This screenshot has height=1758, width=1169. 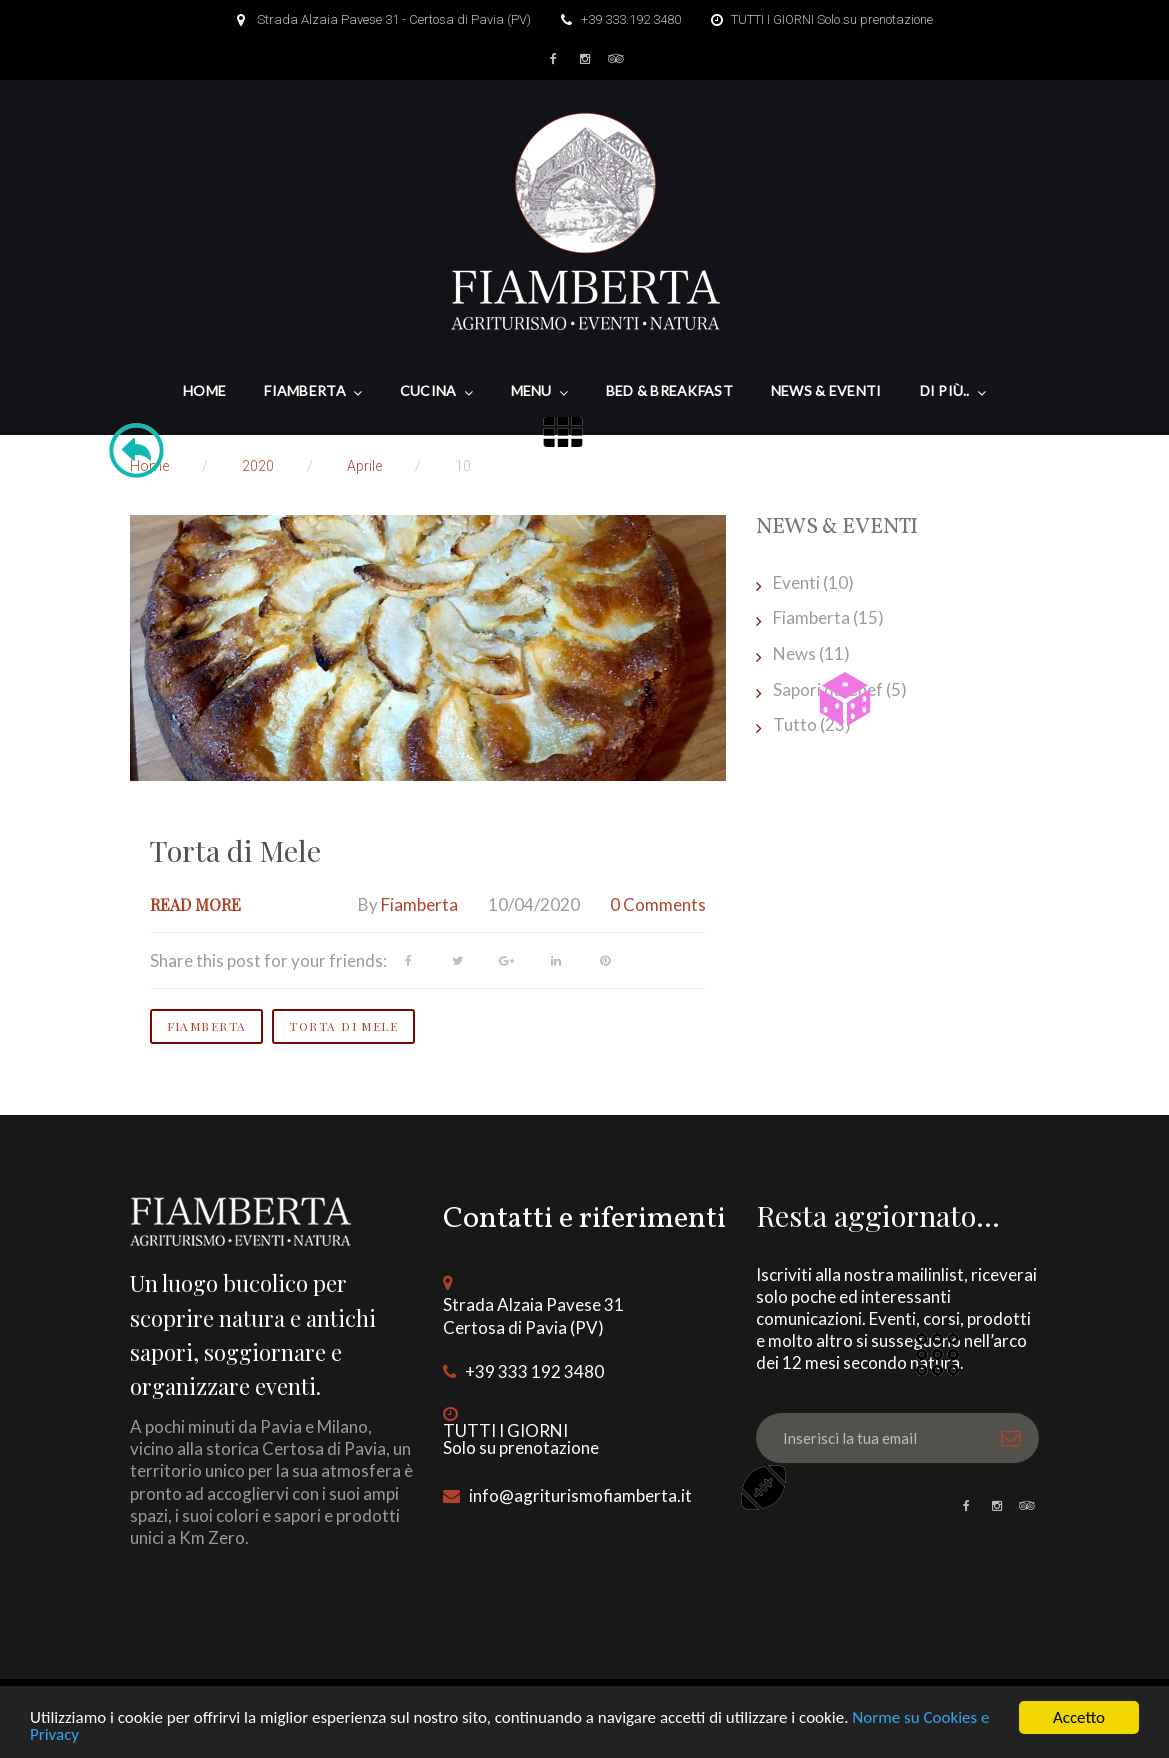 What do you see at coordinates (136, 450) in the screenshot?
I see `undo the last action` at bounding box center [136, 450].